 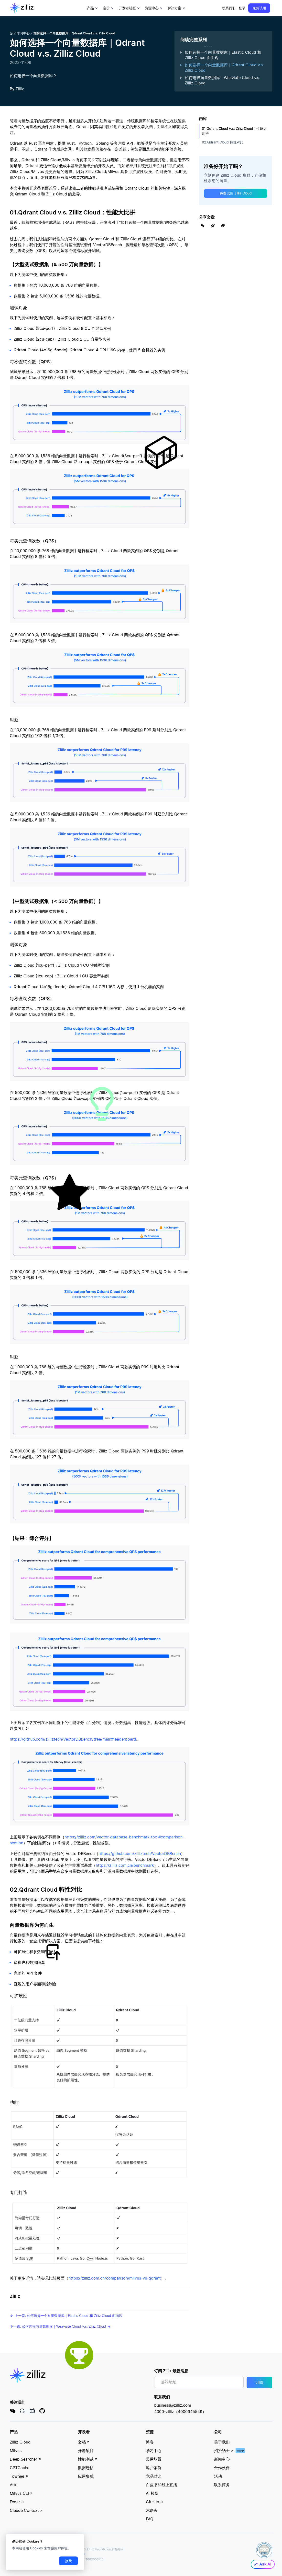 What do you see at coordinates (53, 1952) in the screenshot?
I see `push code to a repository` at bounding box center [53, 1952].